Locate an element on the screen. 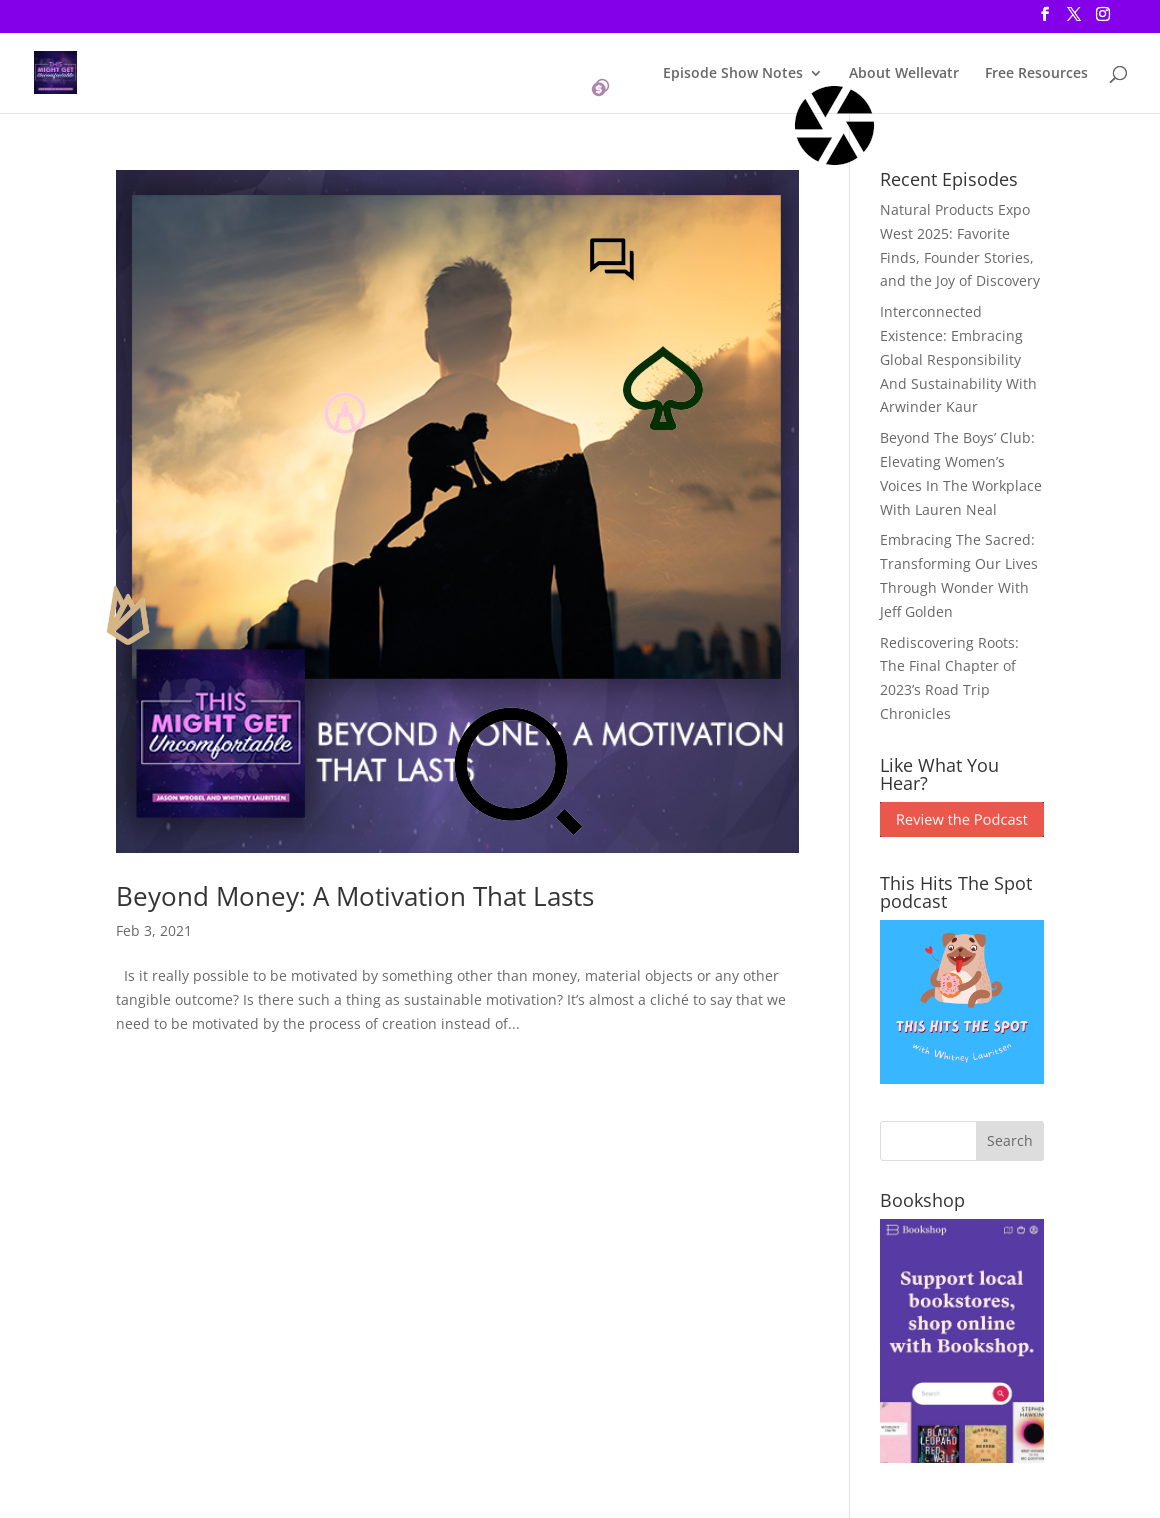 This screenshot has height=1518, width=1160. spade suit symbol for card games is located at coordinates (663, 390).